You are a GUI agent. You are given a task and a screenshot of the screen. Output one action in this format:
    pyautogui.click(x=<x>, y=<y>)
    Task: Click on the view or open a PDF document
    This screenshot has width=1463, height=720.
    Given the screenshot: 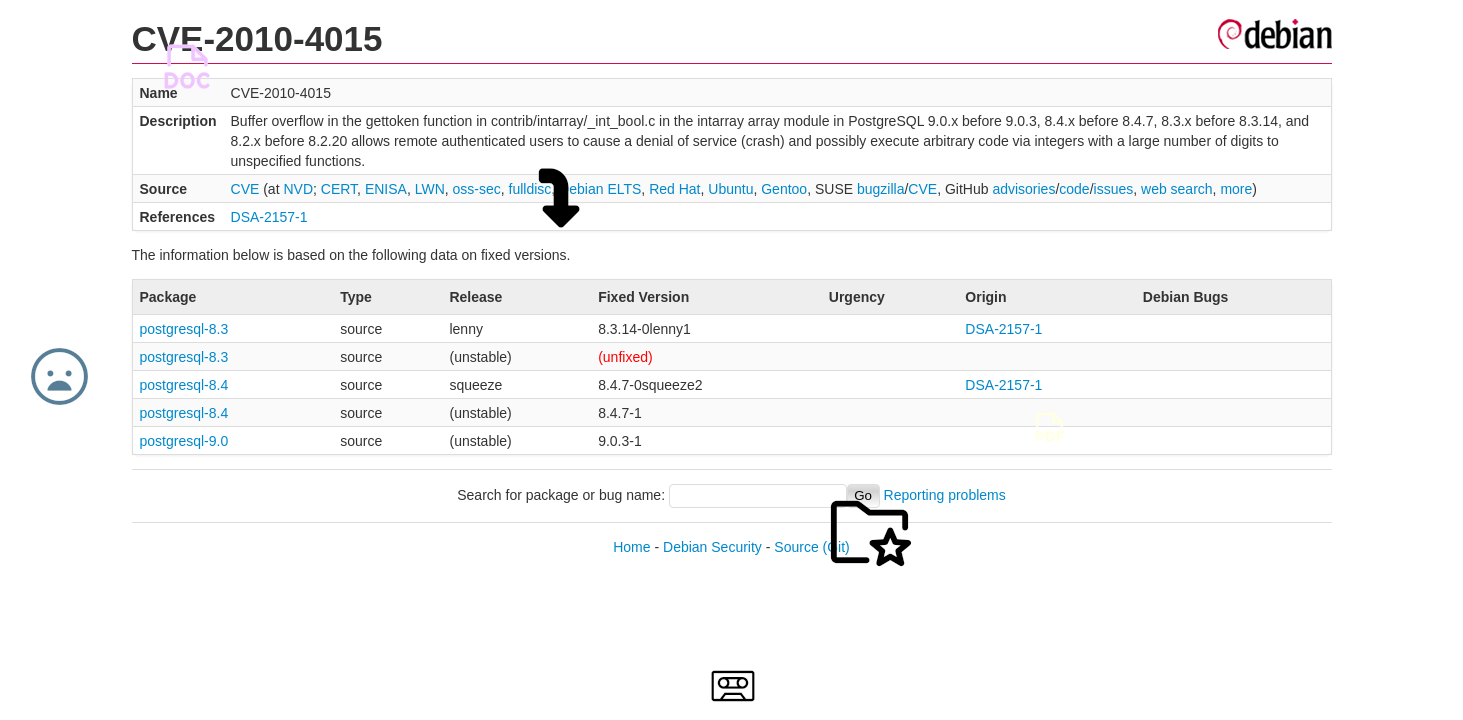 What is the action you would take?
    pyautogui.click(x=1049, y=428)
    